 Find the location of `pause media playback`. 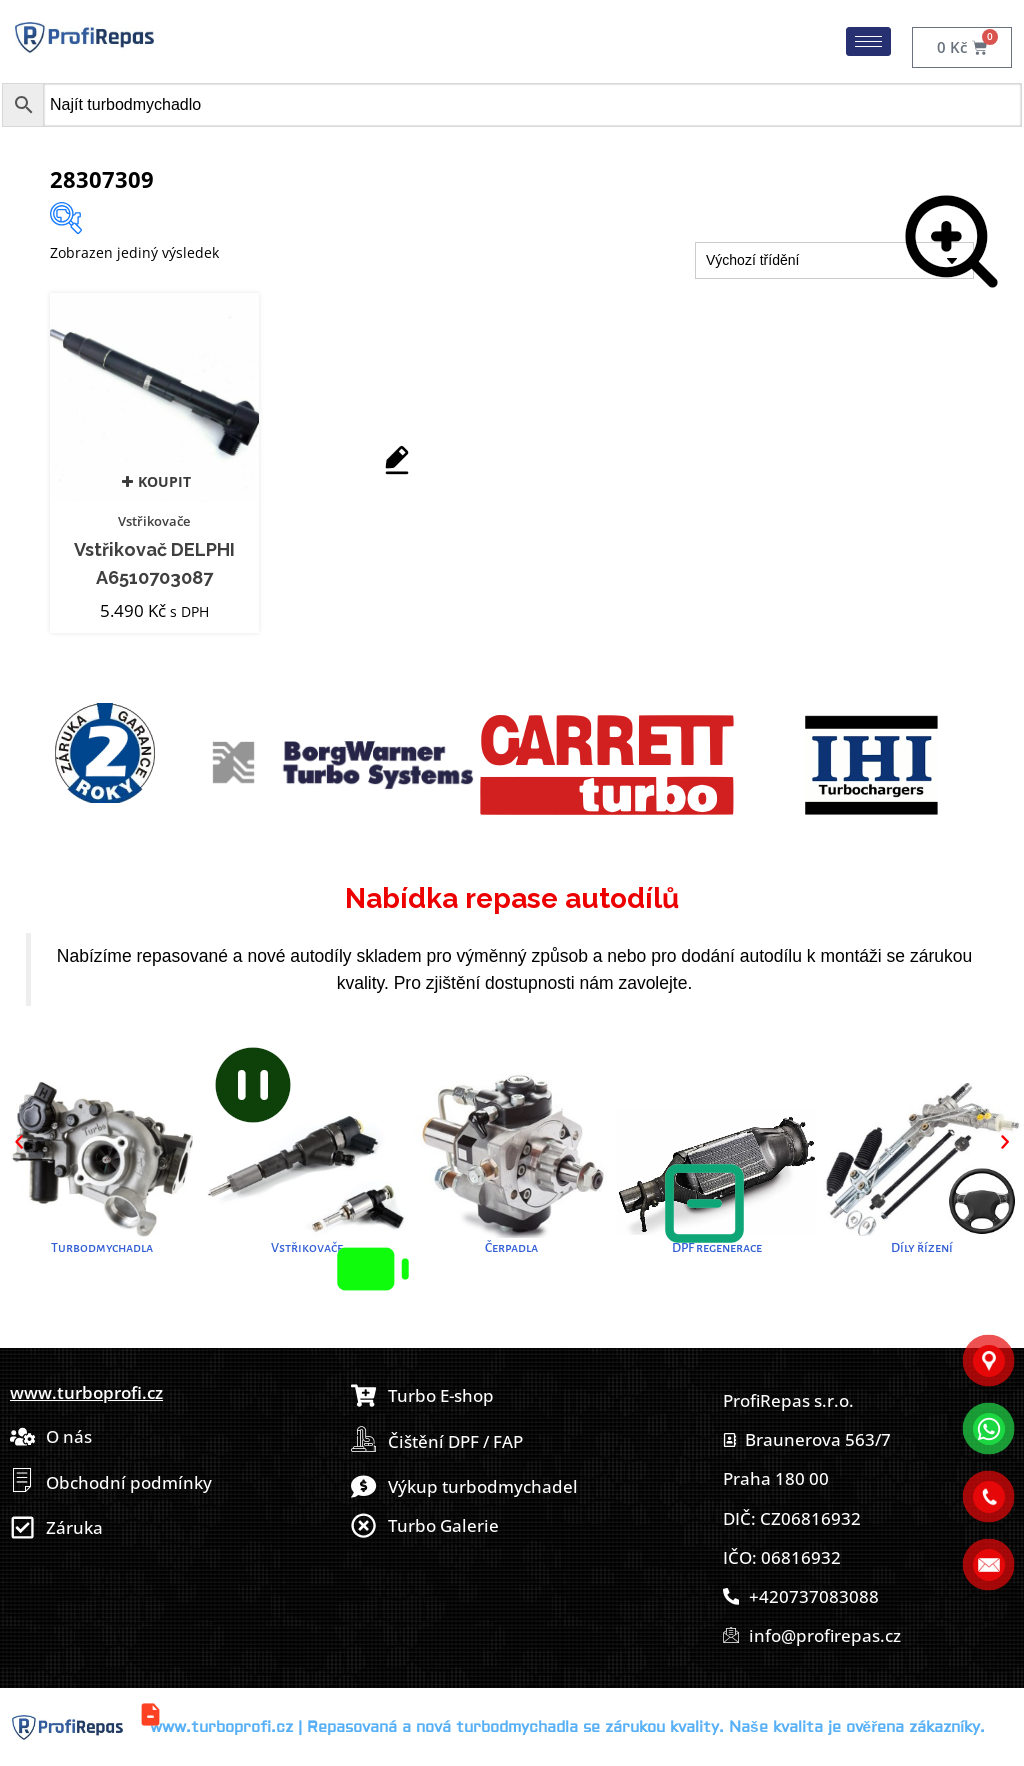

pause media playback is located at coordinates (253, 1085).